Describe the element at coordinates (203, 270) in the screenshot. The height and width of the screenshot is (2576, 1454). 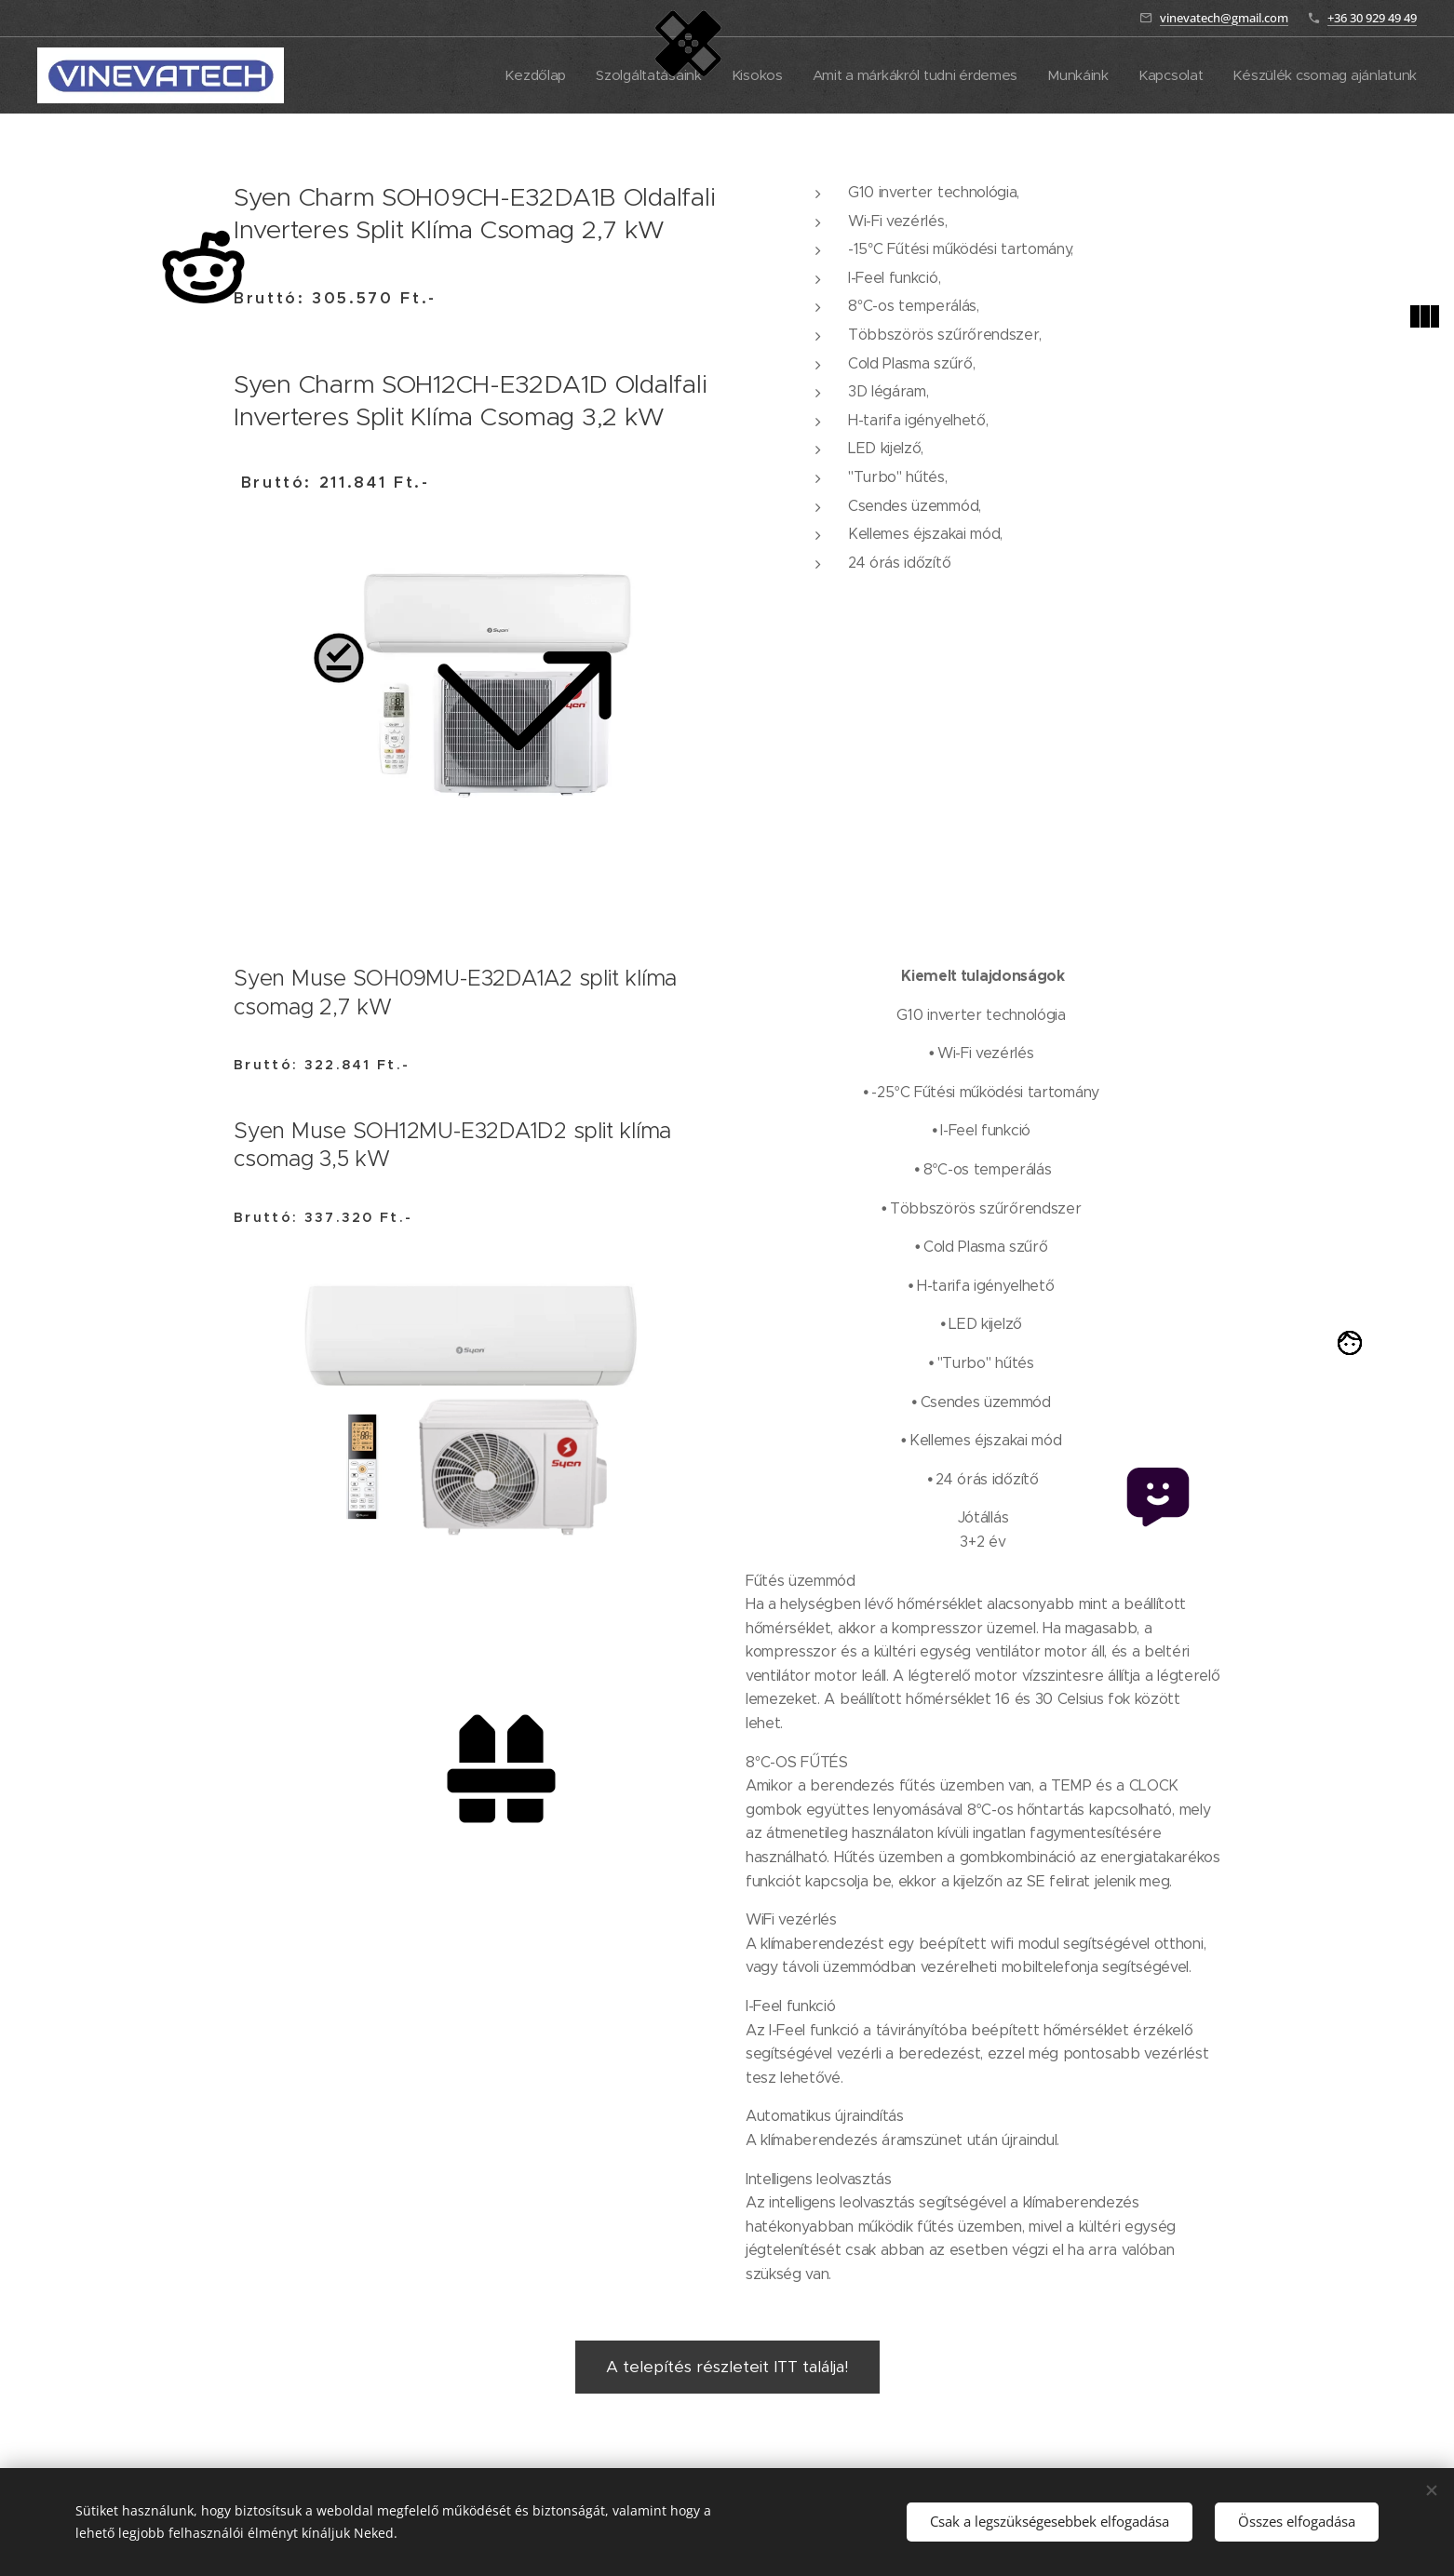
I see `open the Reddit app` at that location.